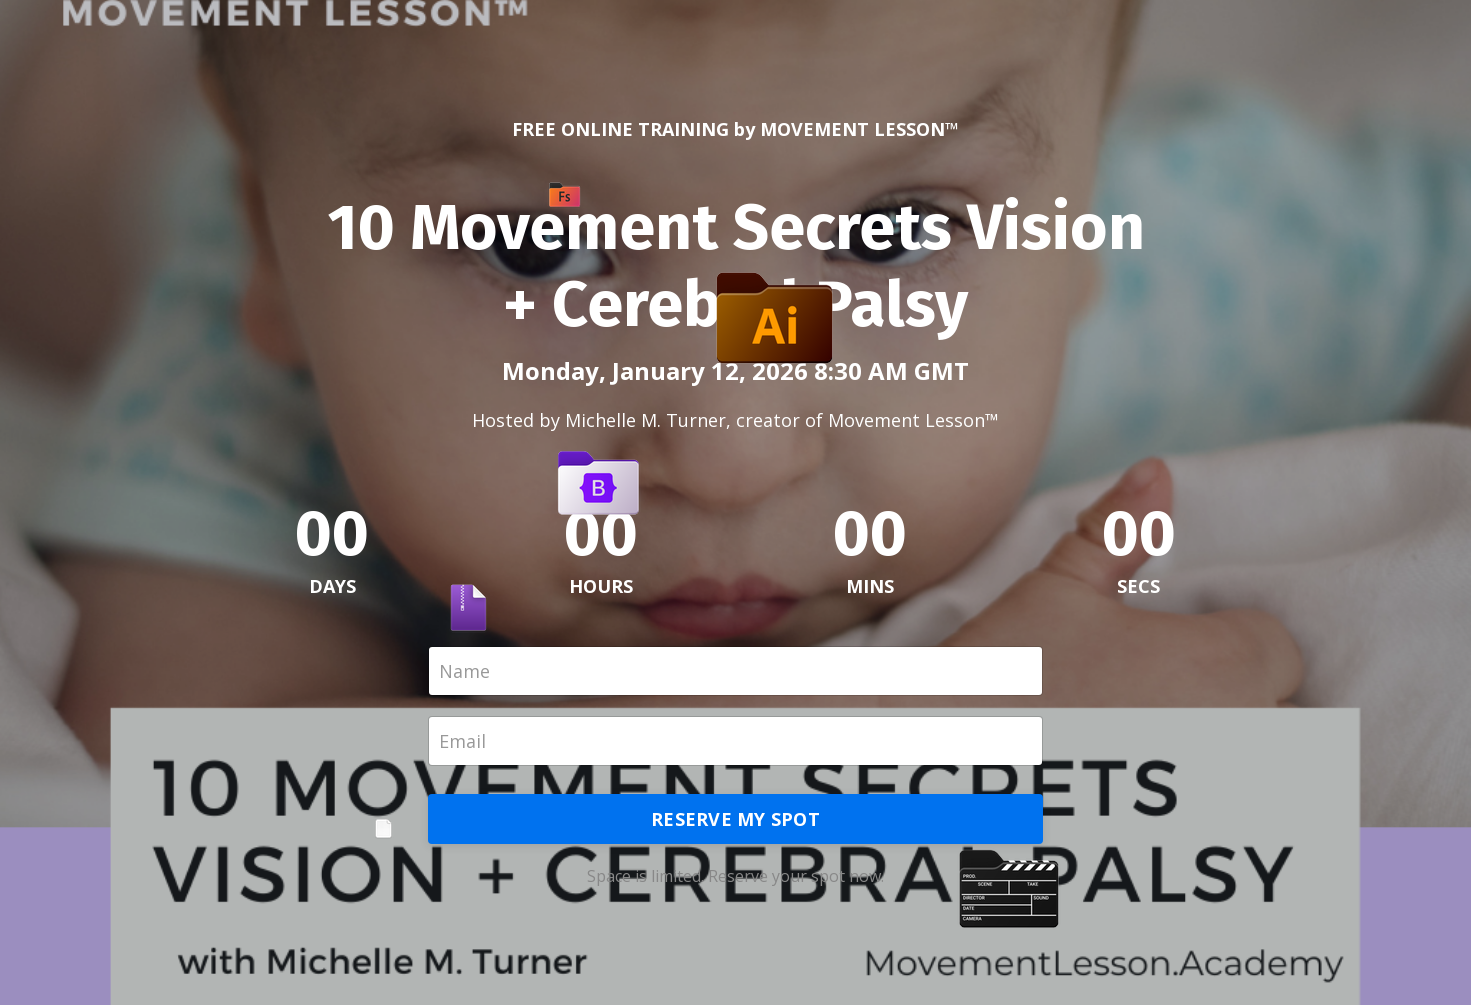  Describe the element at coordinates (564, 195) in the screenshot. I see `open adobe fuse project folder` at that location.